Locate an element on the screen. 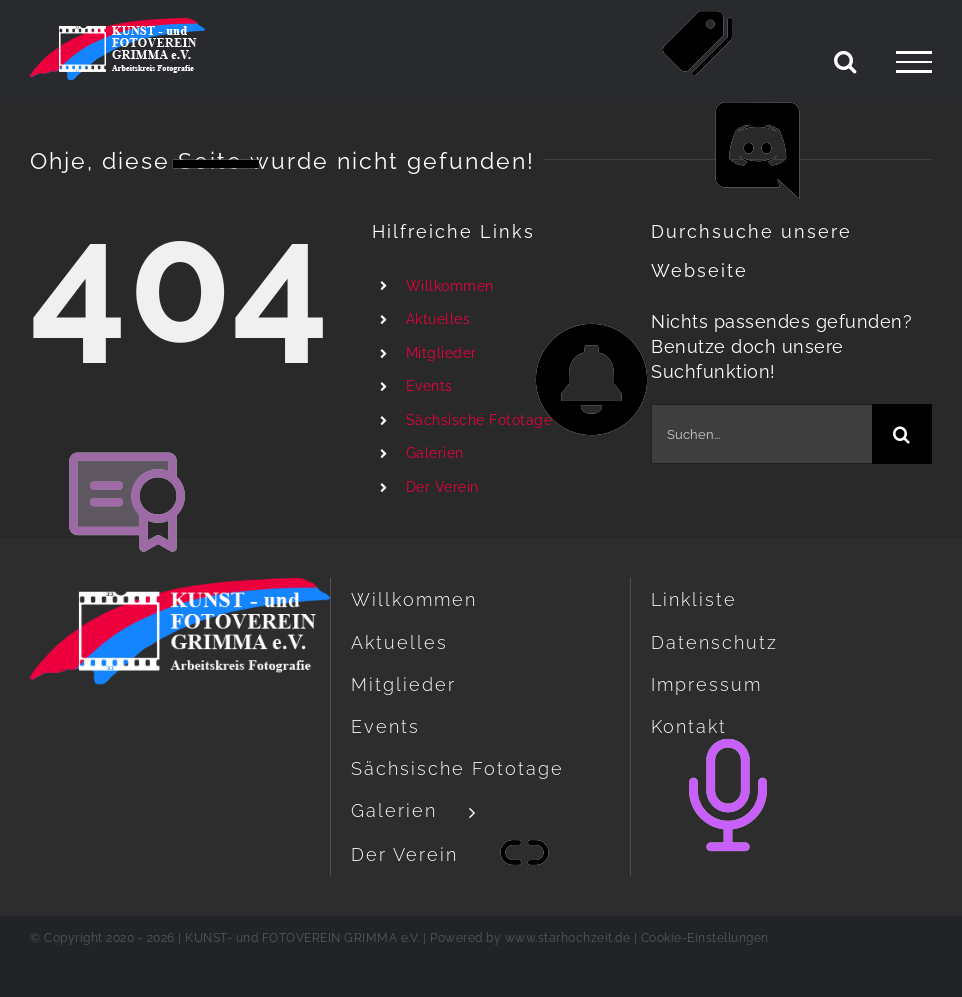 The width and height of the screenshot is (962, 997). view notifications is located at coordinates (591, 379).